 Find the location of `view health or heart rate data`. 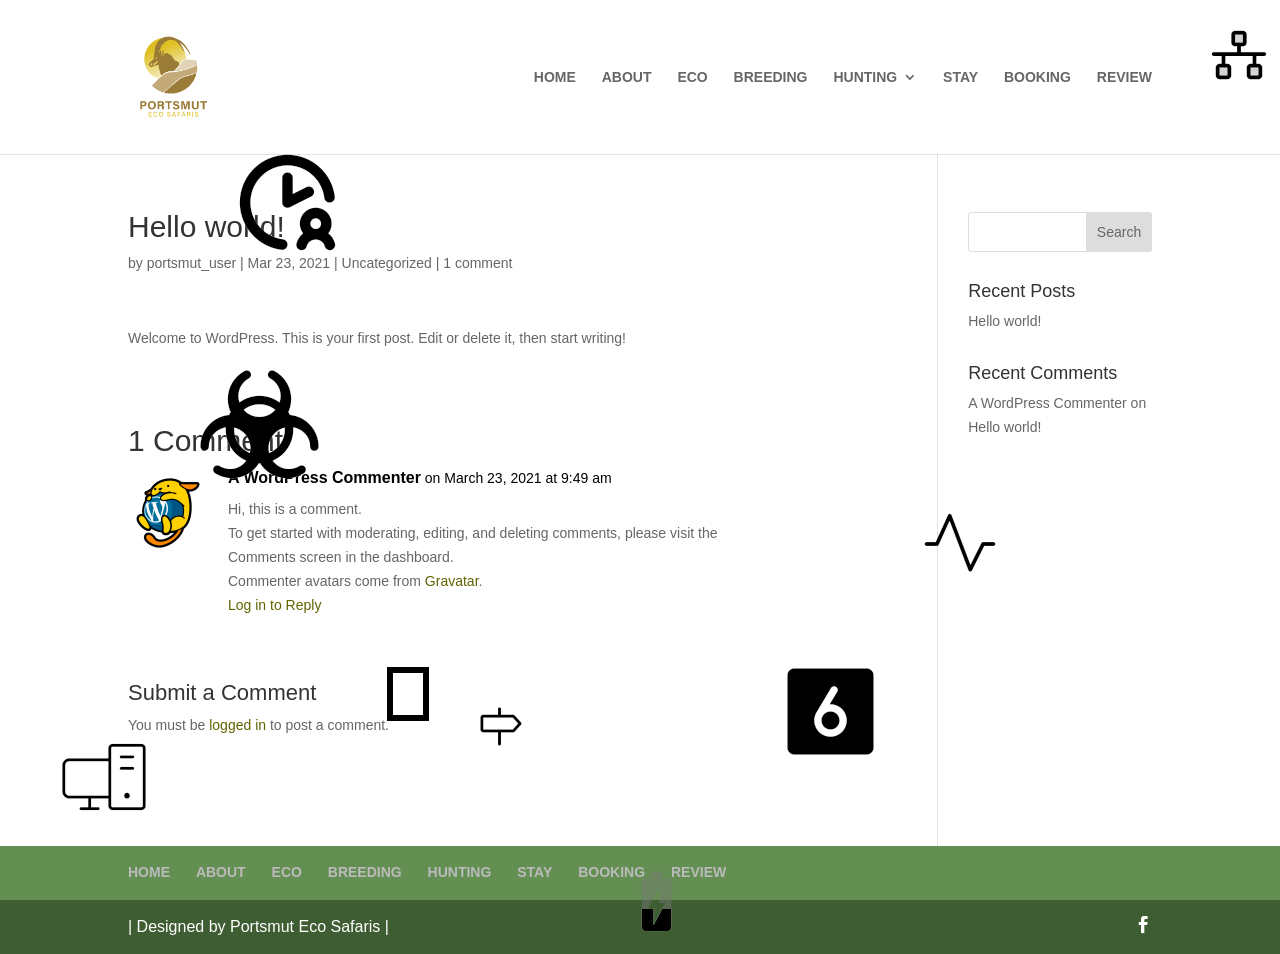

view health or heart rate data is located at coordinates (960, 544).